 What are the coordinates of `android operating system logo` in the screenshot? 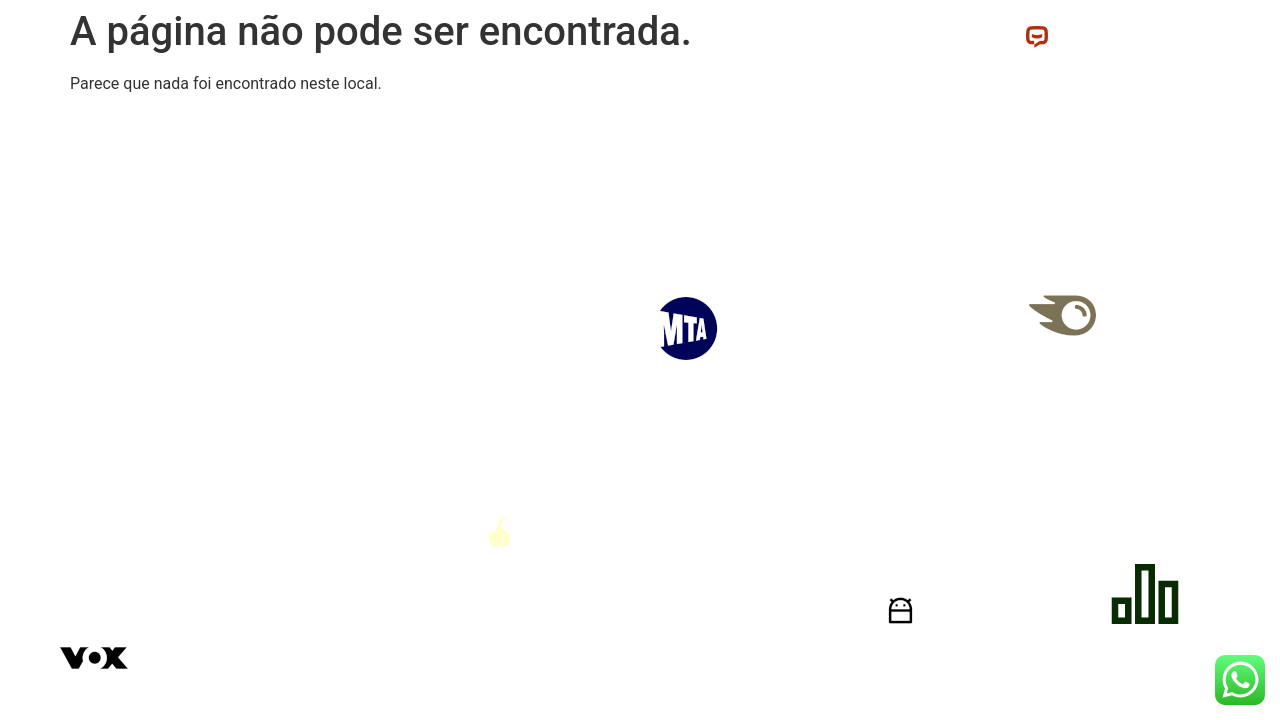 It's located at (900, 610).